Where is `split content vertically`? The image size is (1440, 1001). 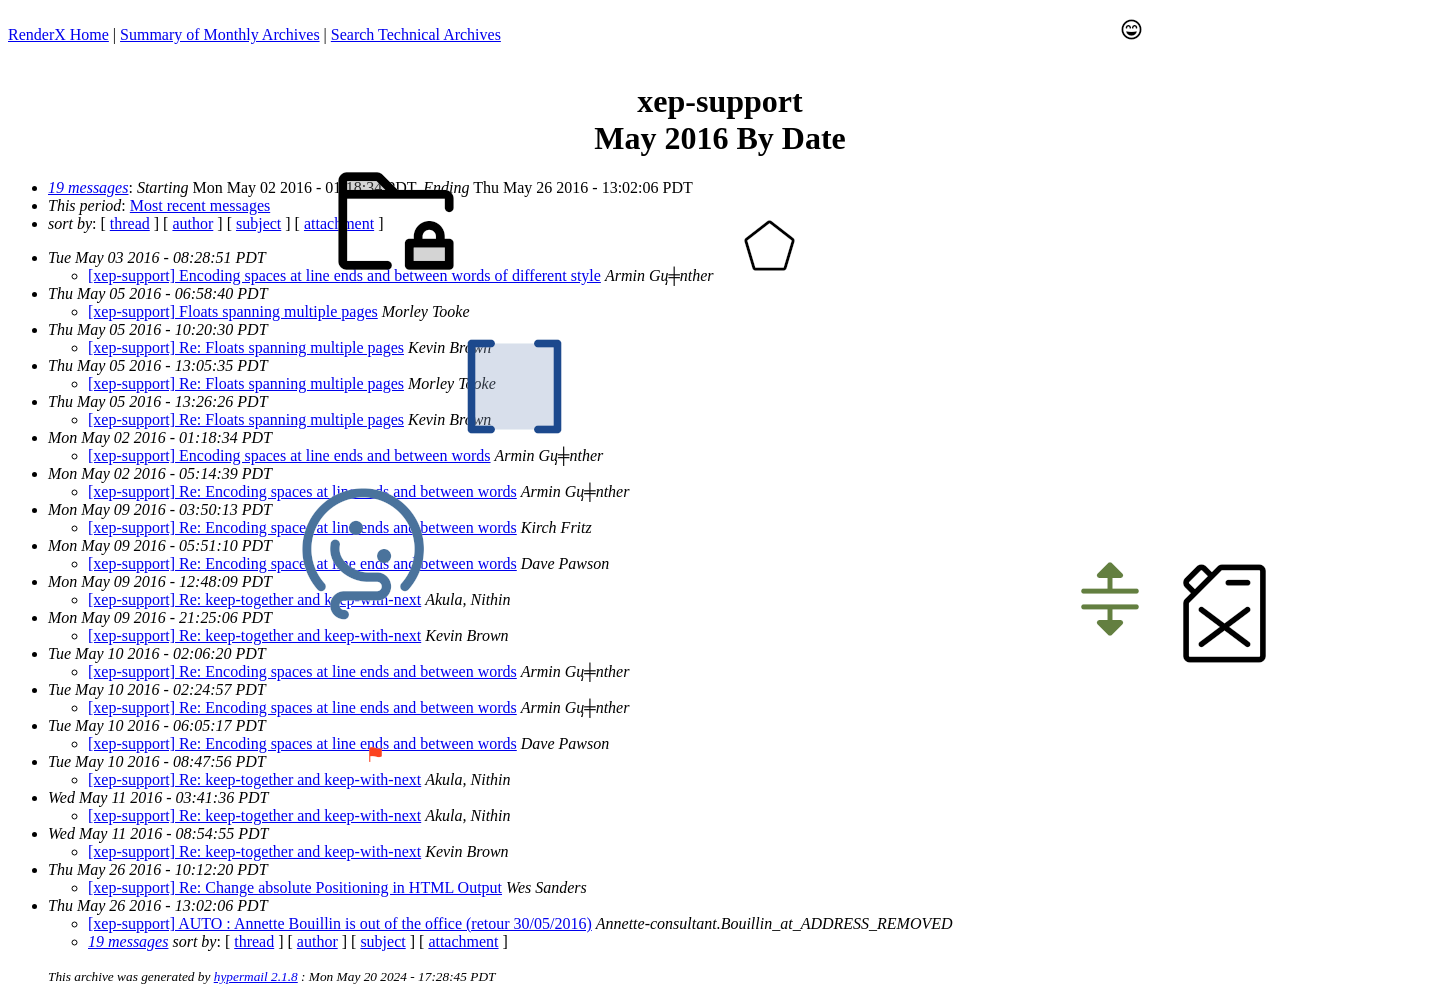
split content vertically is located at coordinates (1110, 599).